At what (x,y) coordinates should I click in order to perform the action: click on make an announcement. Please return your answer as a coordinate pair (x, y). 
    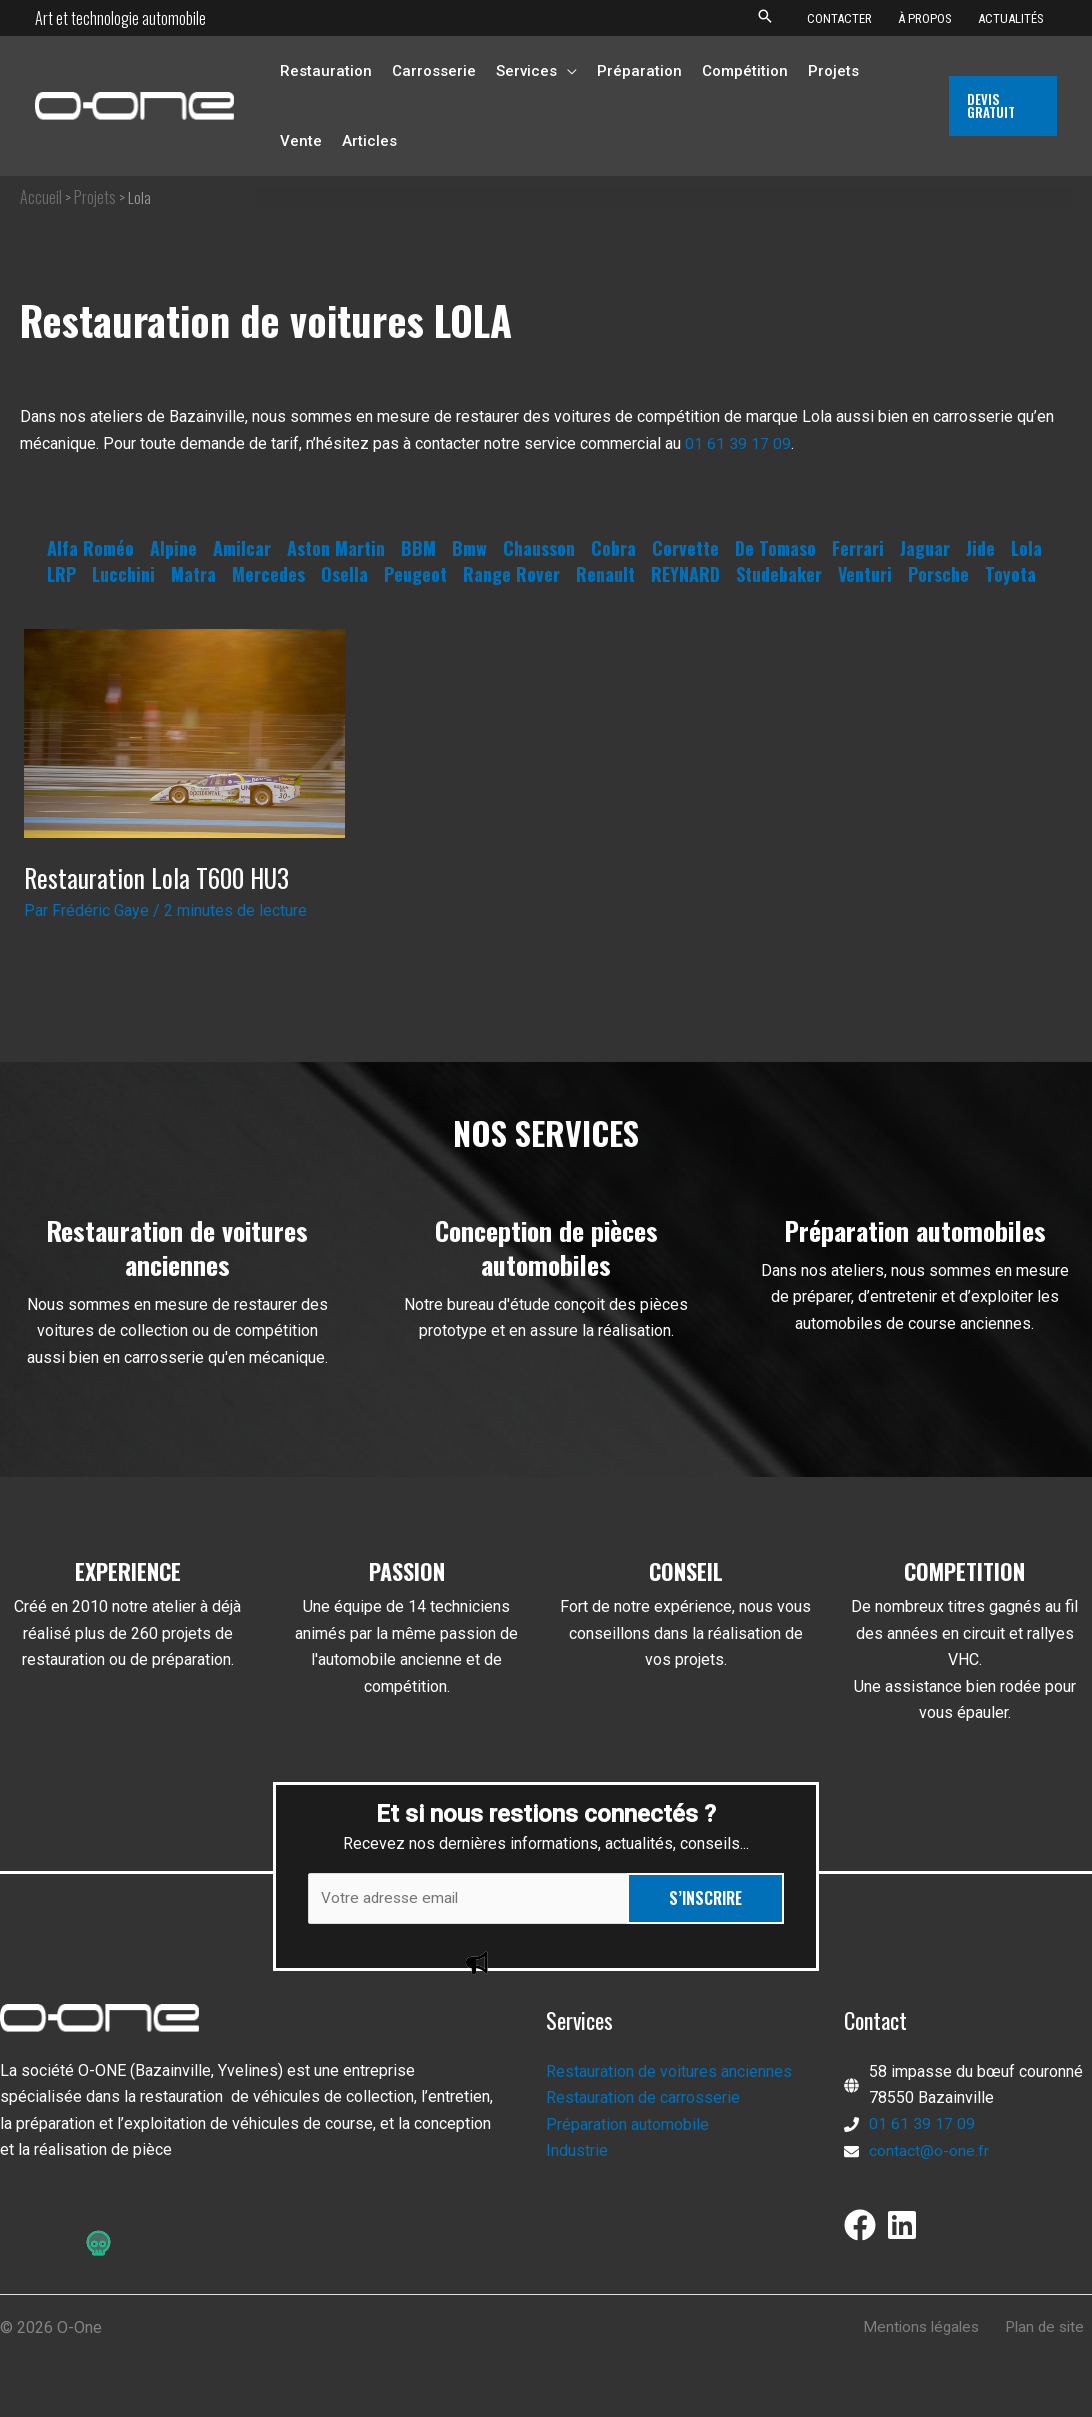
    Looking at the image, I should click on (477, 1962).